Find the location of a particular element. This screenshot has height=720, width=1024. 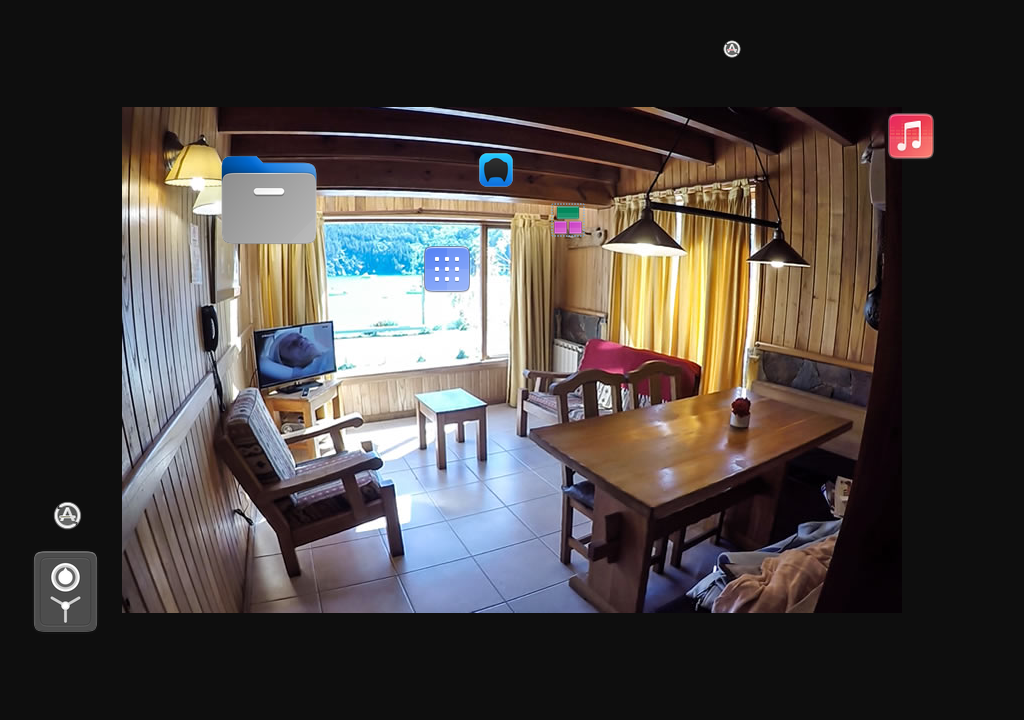

open the software update manager is located at coordinates (67, 515).